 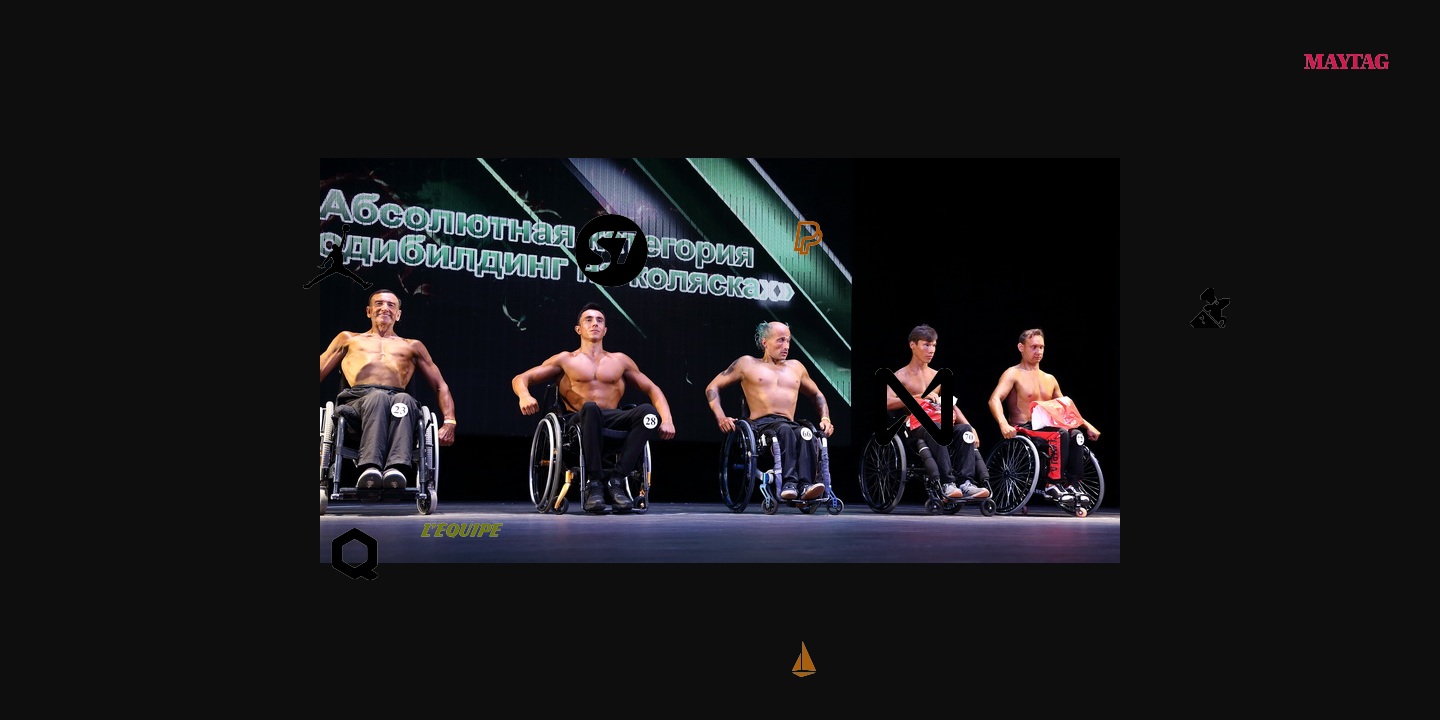 I want to click on Jordan brand logo, so click(x=338, y=257).